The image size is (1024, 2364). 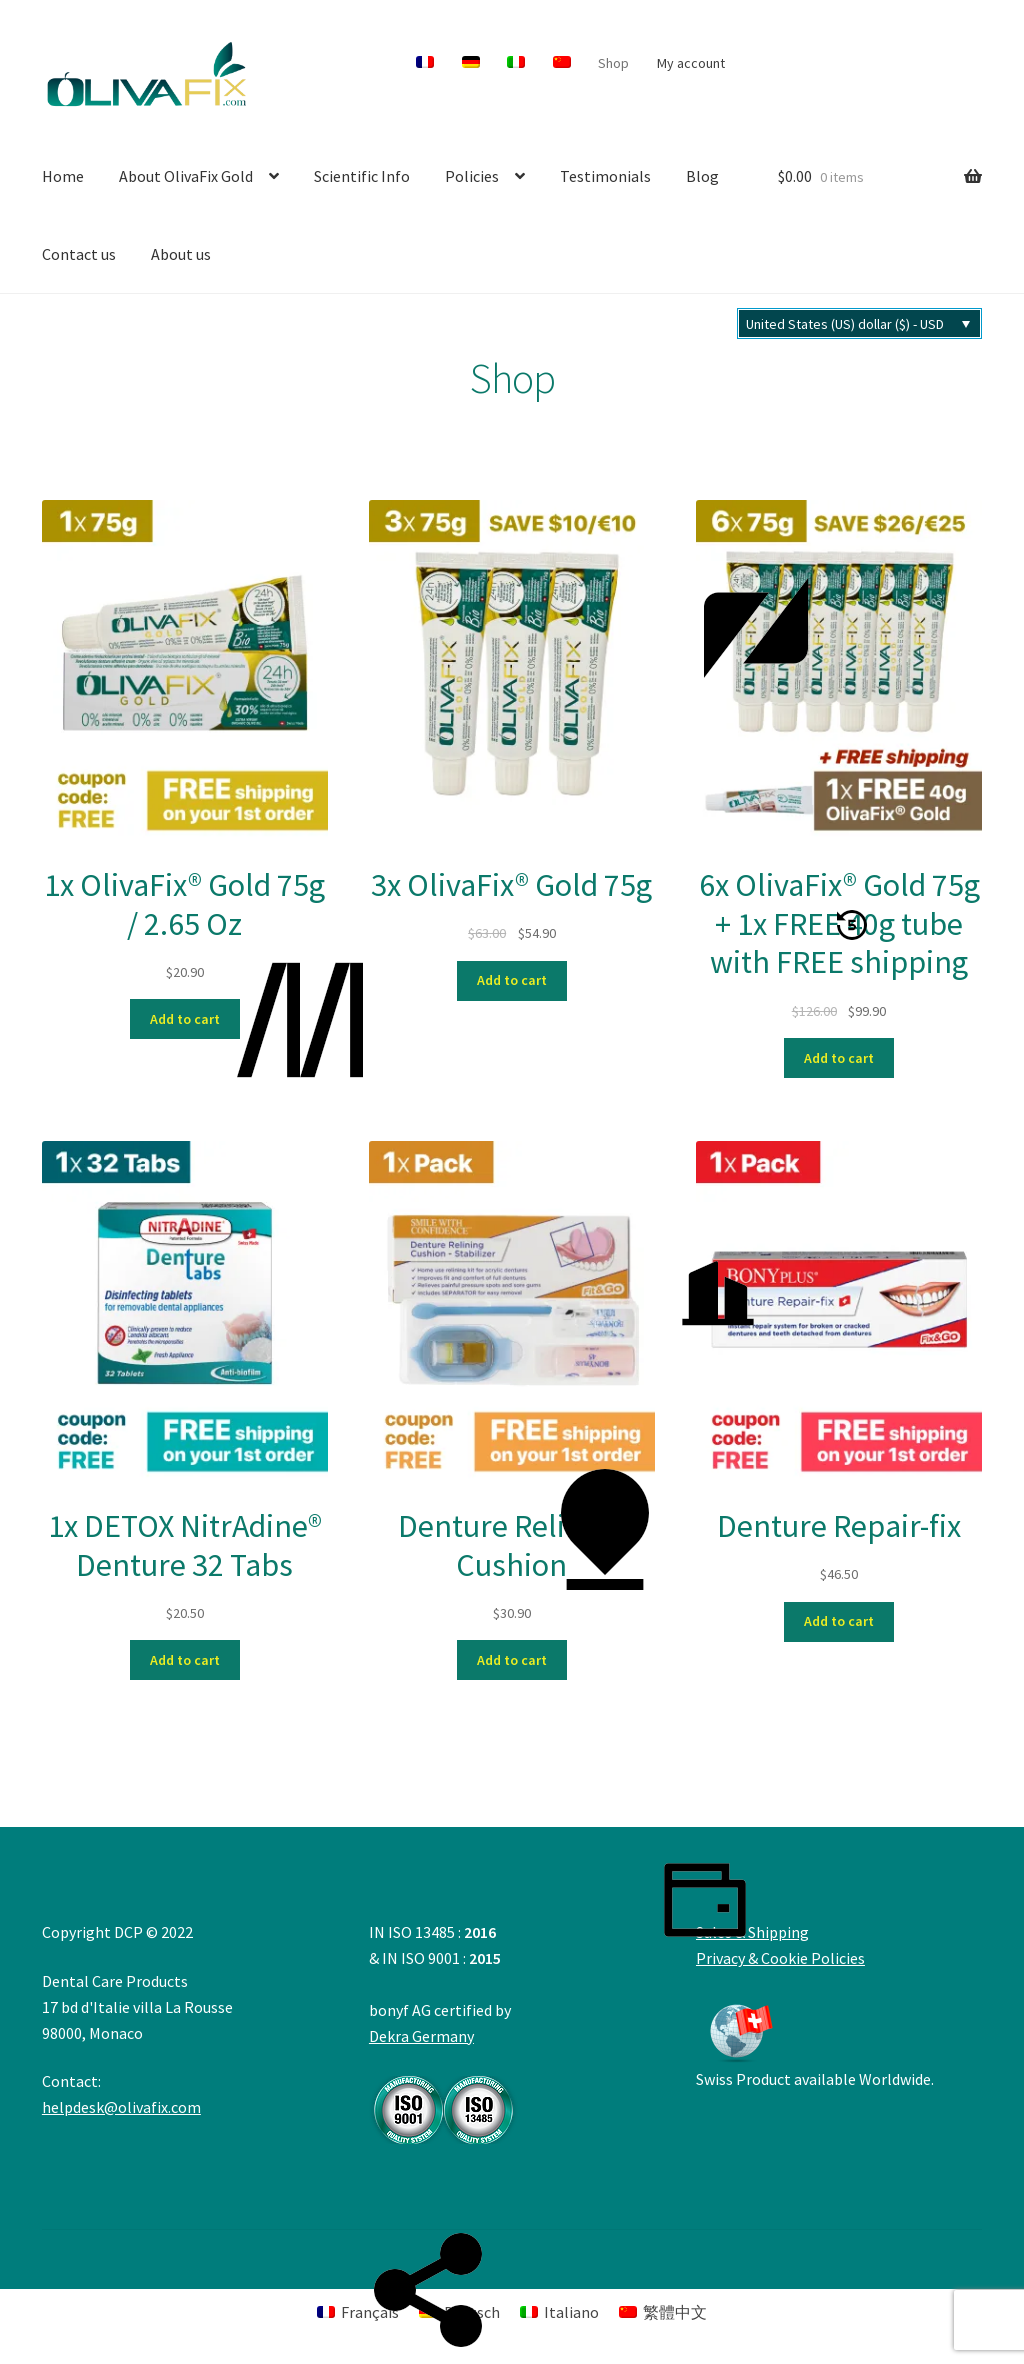 What do you see at coordinates (300, 1020) in the screenshot?
I see `visit MDN Web Docs for developer documentation` at bounding box center [300, 1020].